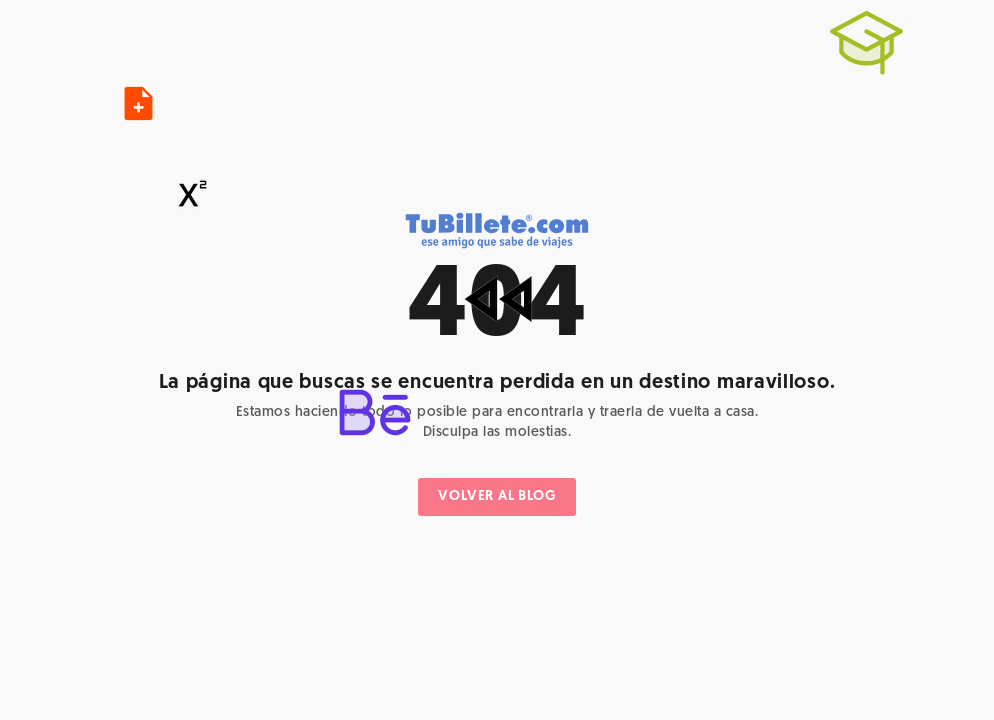 The width and height of the screenshot is (994, 720). I want to click on create a new file, so click(138, 103).